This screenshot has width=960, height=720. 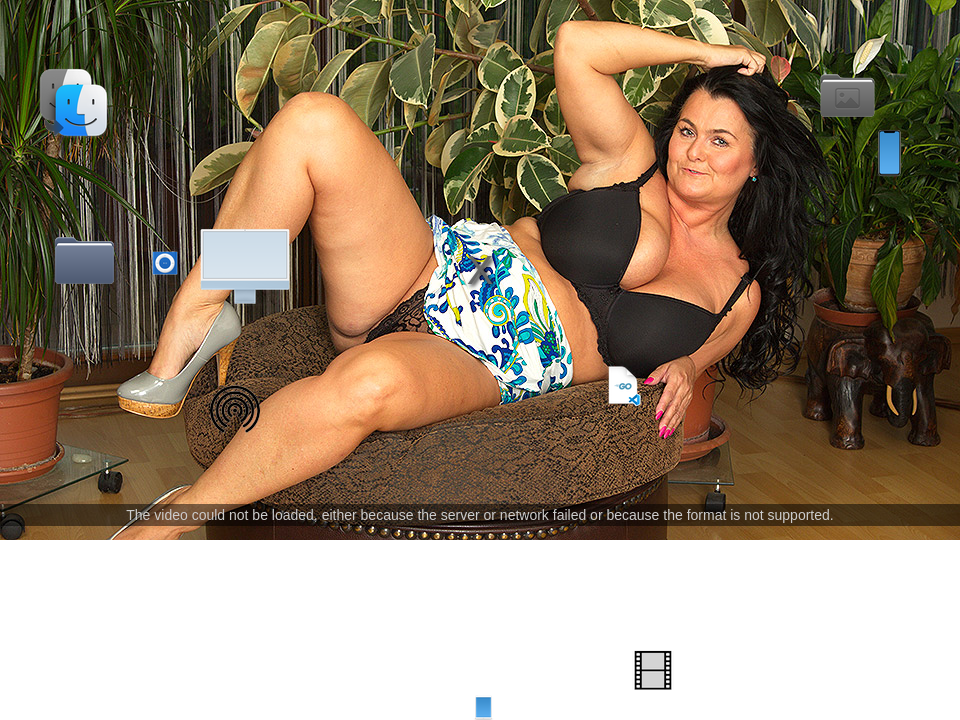 What do you see at coordinates (73, 102) in the screenshot?
I see `launch macos setup assistant` at bounding box center [73, 102].